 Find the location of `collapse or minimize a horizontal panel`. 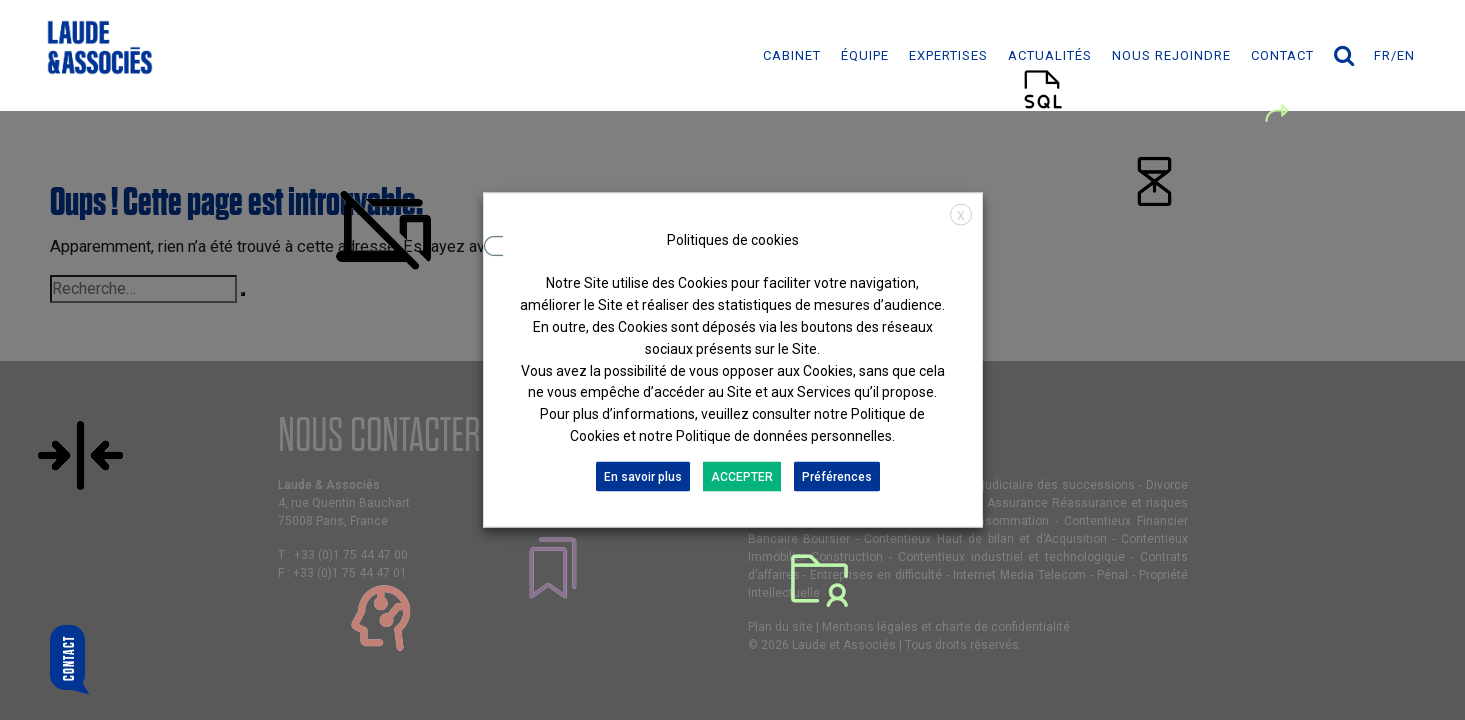

collapse or minimize a horizontal panel is located at coordinates (80, 455).